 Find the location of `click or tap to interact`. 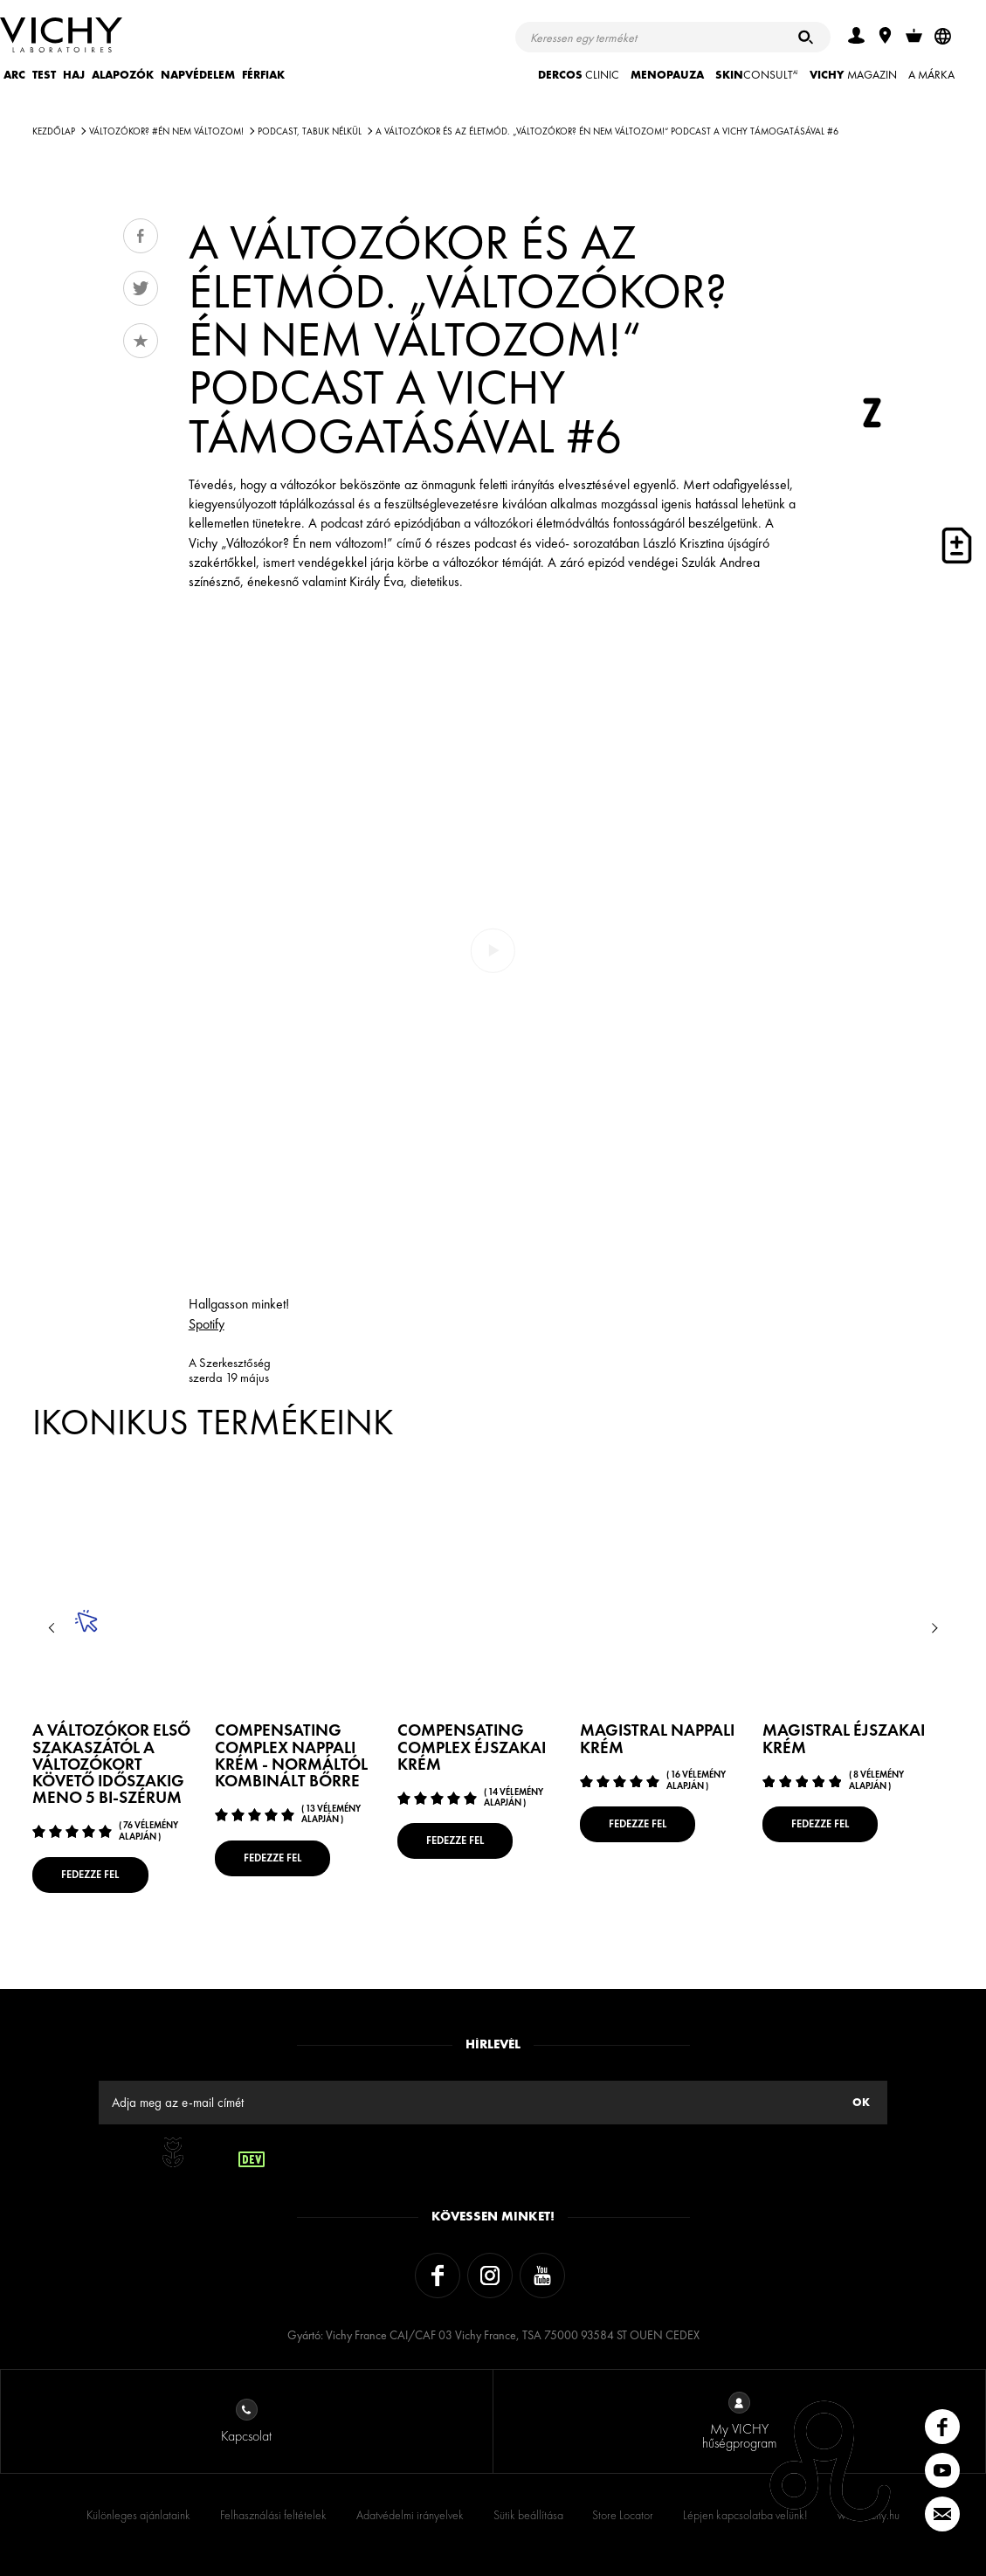

click or tap to interact is located at coordinates (87, 1622).